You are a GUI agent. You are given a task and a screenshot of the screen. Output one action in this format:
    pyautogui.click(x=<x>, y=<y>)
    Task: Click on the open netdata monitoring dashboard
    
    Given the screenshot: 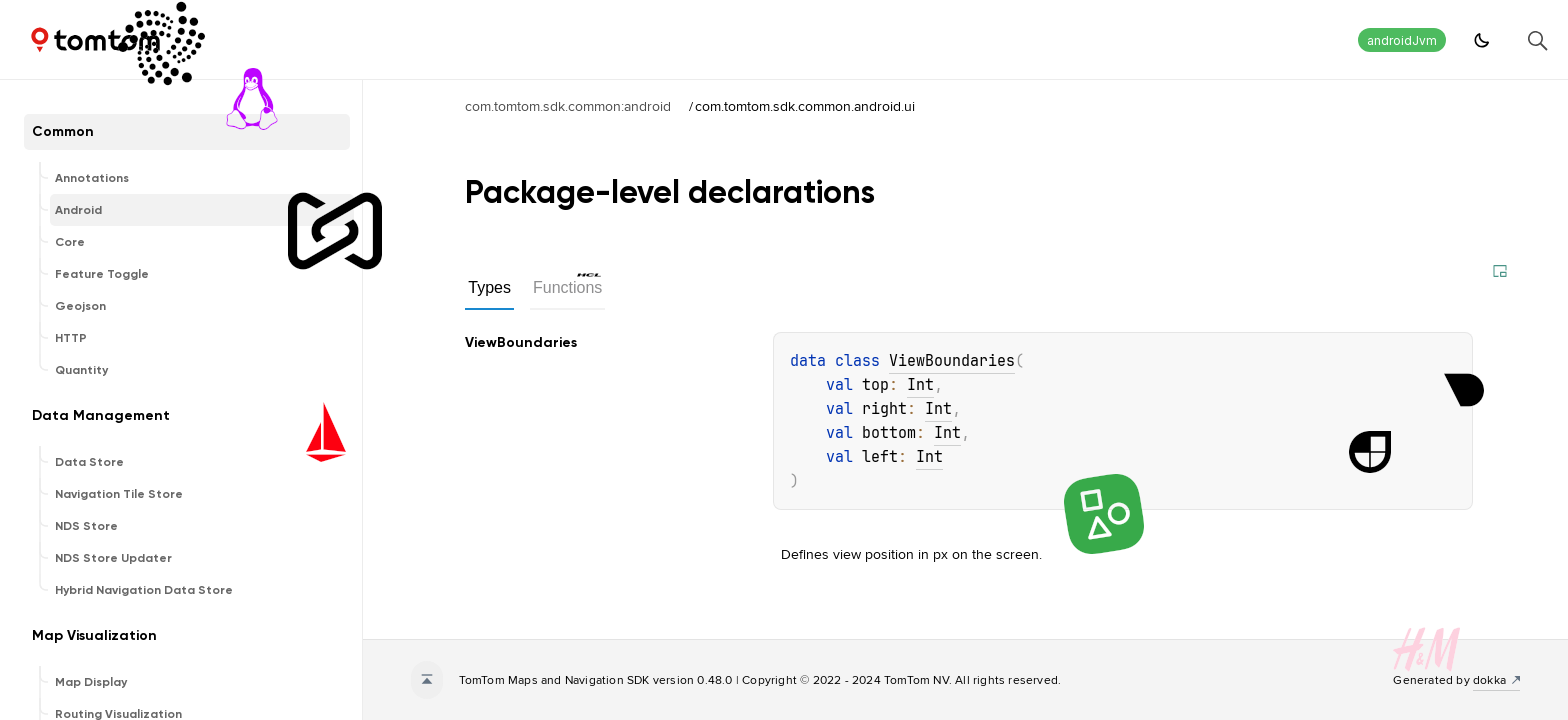 What is the action you would take?
    pyautogui.click(x=1464, y=390)
    